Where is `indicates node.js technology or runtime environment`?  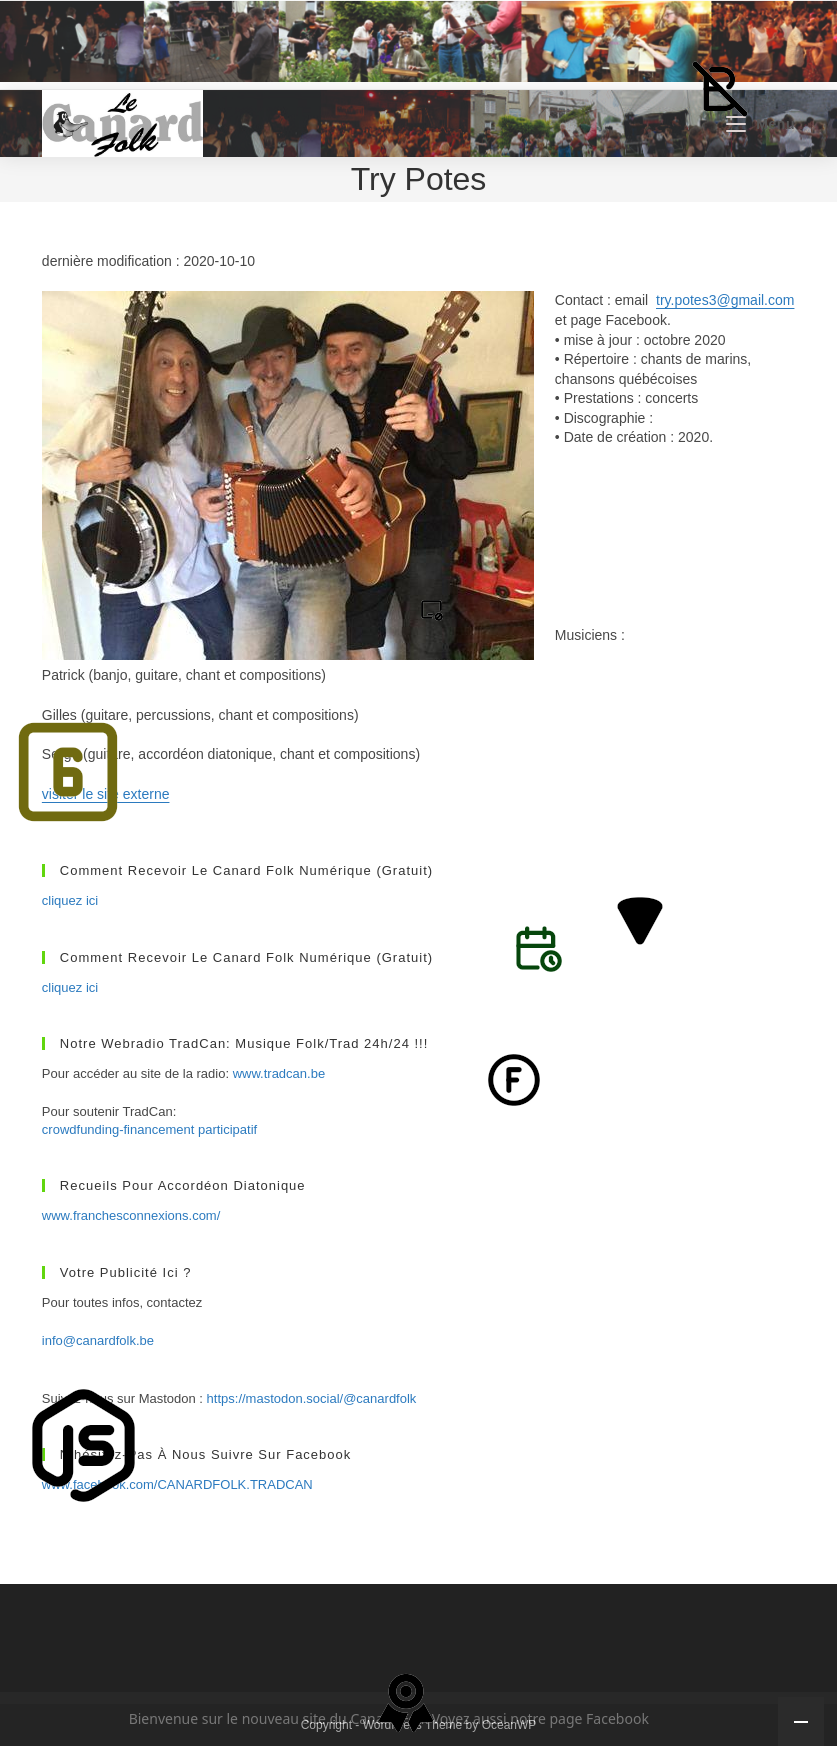 indicates node.js technology or runtime environment is located at coordinates (83, 1445).